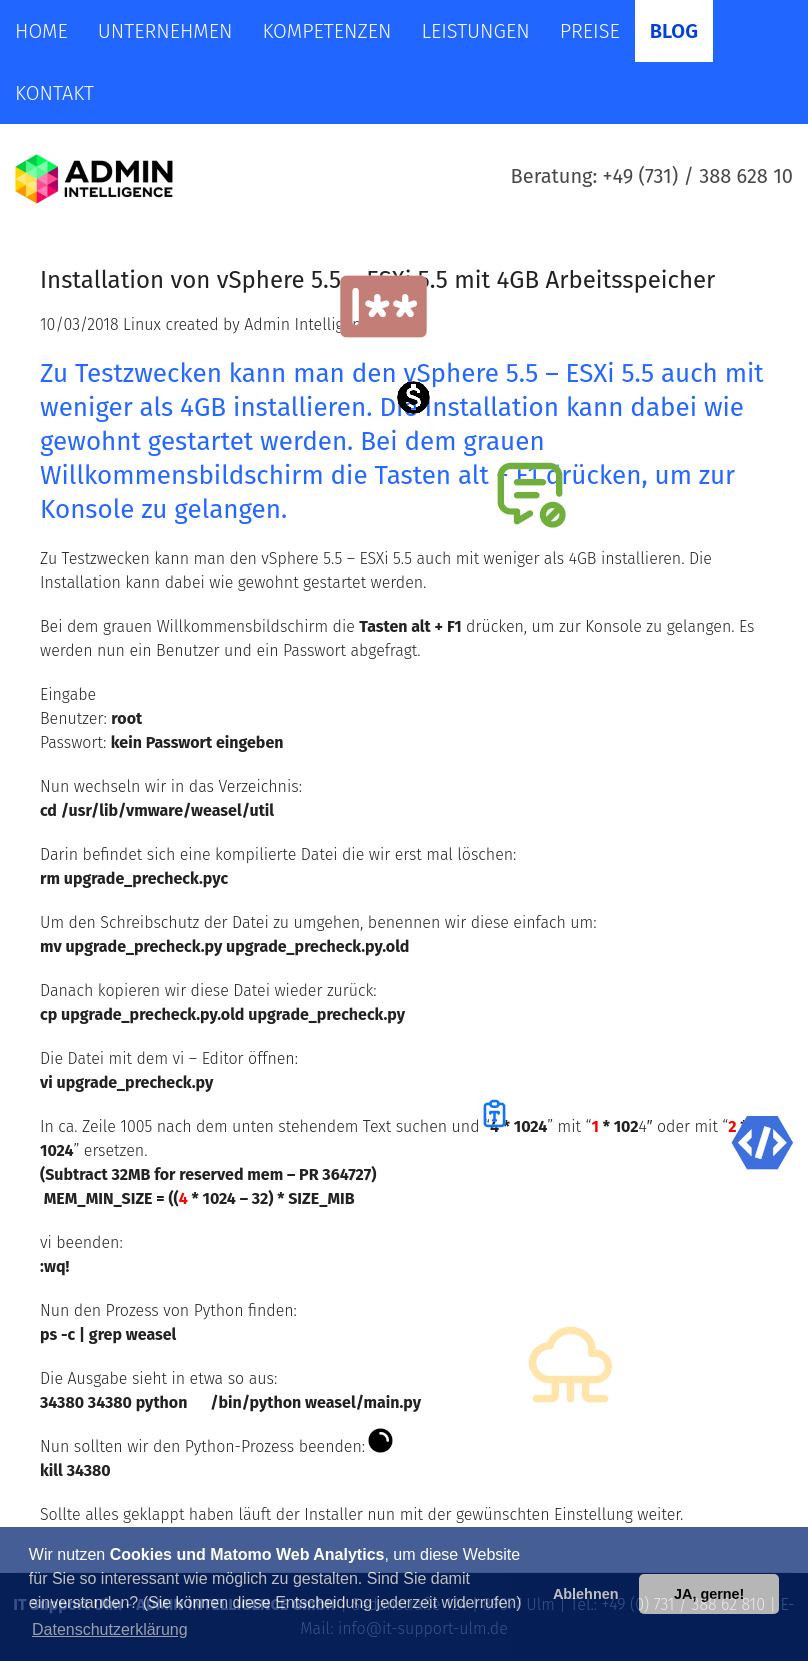  What do you see at coordinates (570, 1364) in the screenshot?
I see `access cloud computing services` at bounding box center [570, 1364].